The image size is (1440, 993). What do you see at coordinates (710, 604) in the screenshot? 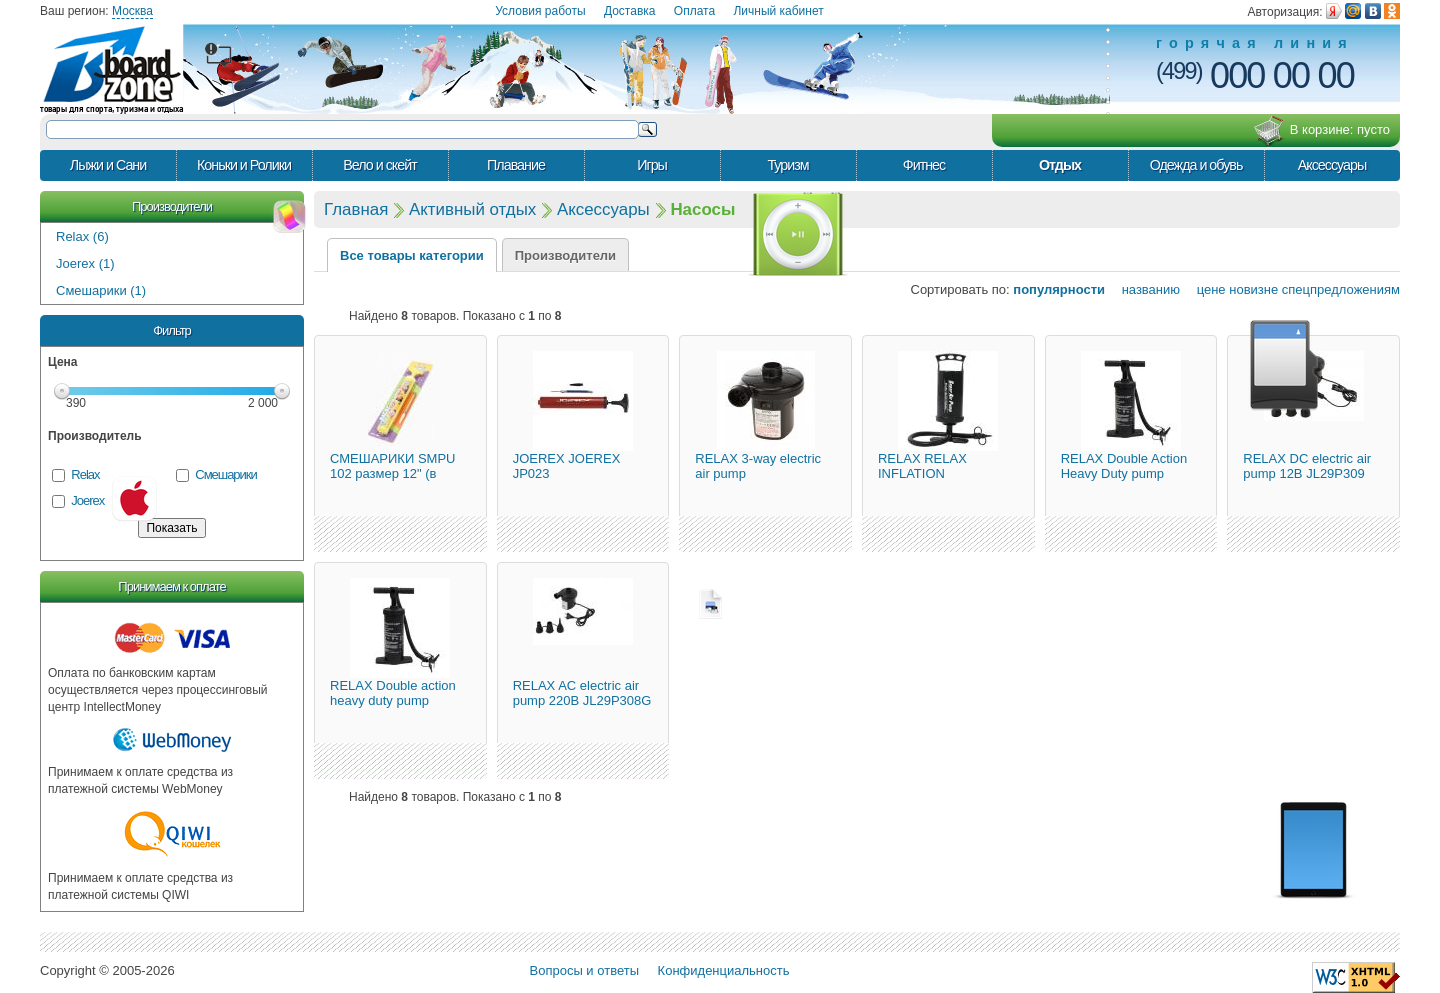
I see `a generic image file` at bounding box center [710, 604].